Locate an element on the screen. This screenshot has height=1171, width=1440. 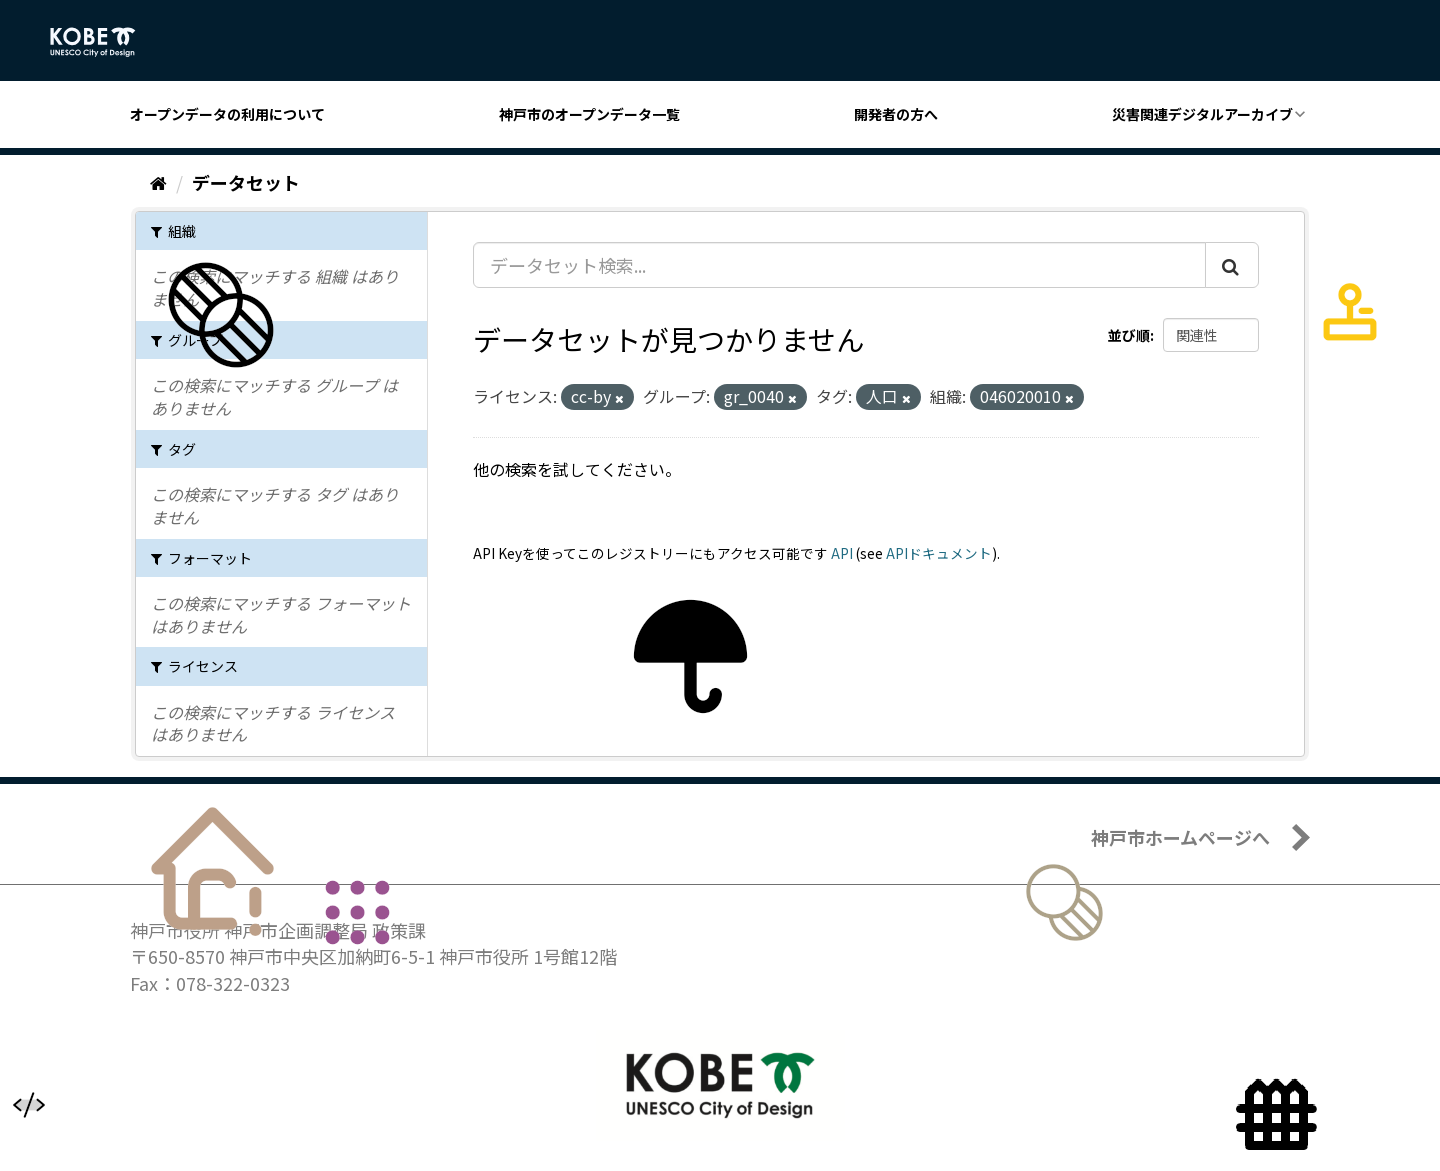
access gaming or controller settings is located at coordinates (1350, 314).